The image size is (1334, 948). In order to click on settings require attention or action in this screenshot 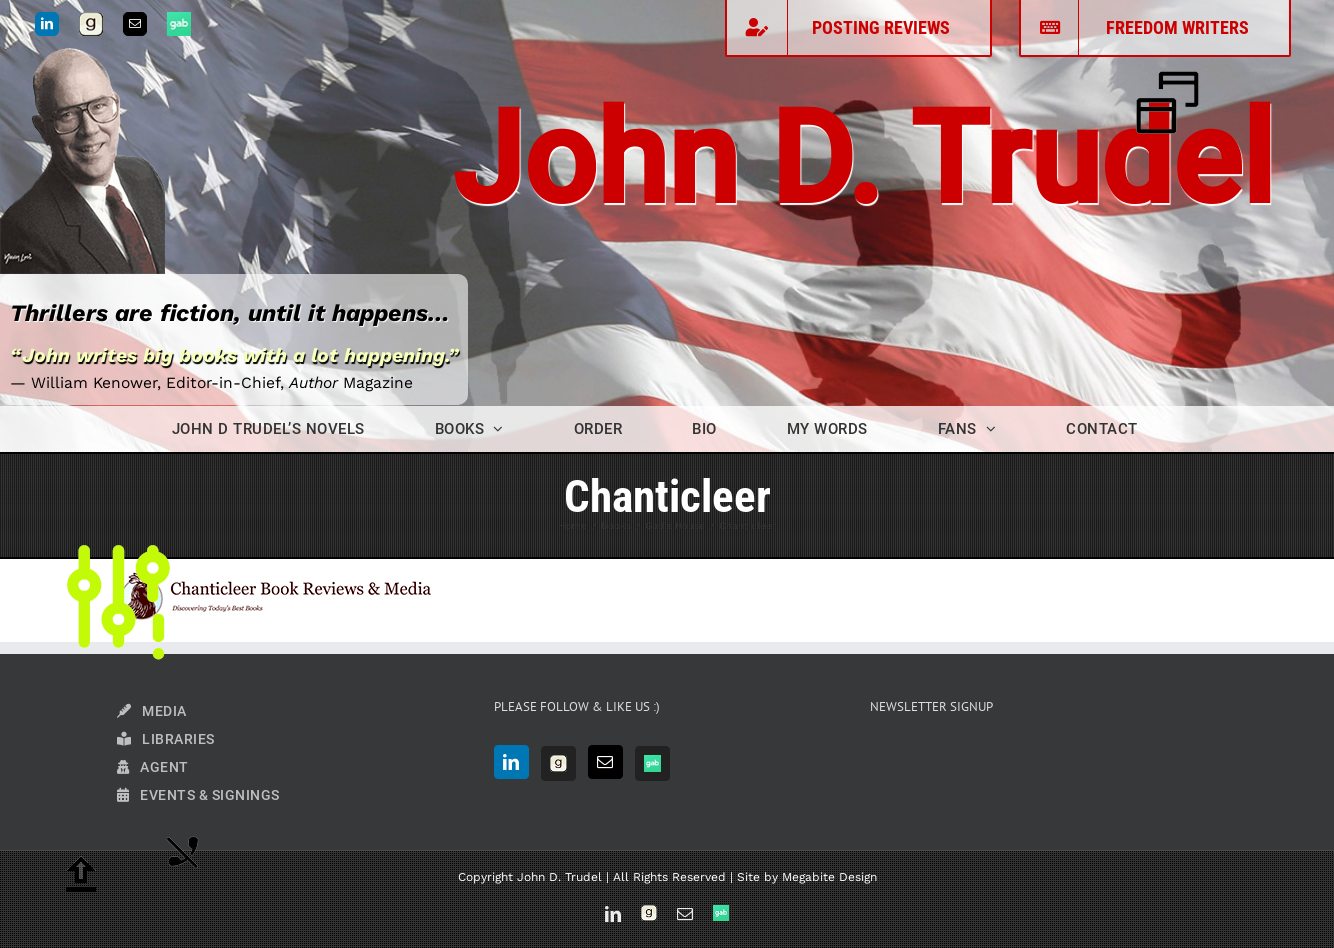, I will do `click(118, 596)`.